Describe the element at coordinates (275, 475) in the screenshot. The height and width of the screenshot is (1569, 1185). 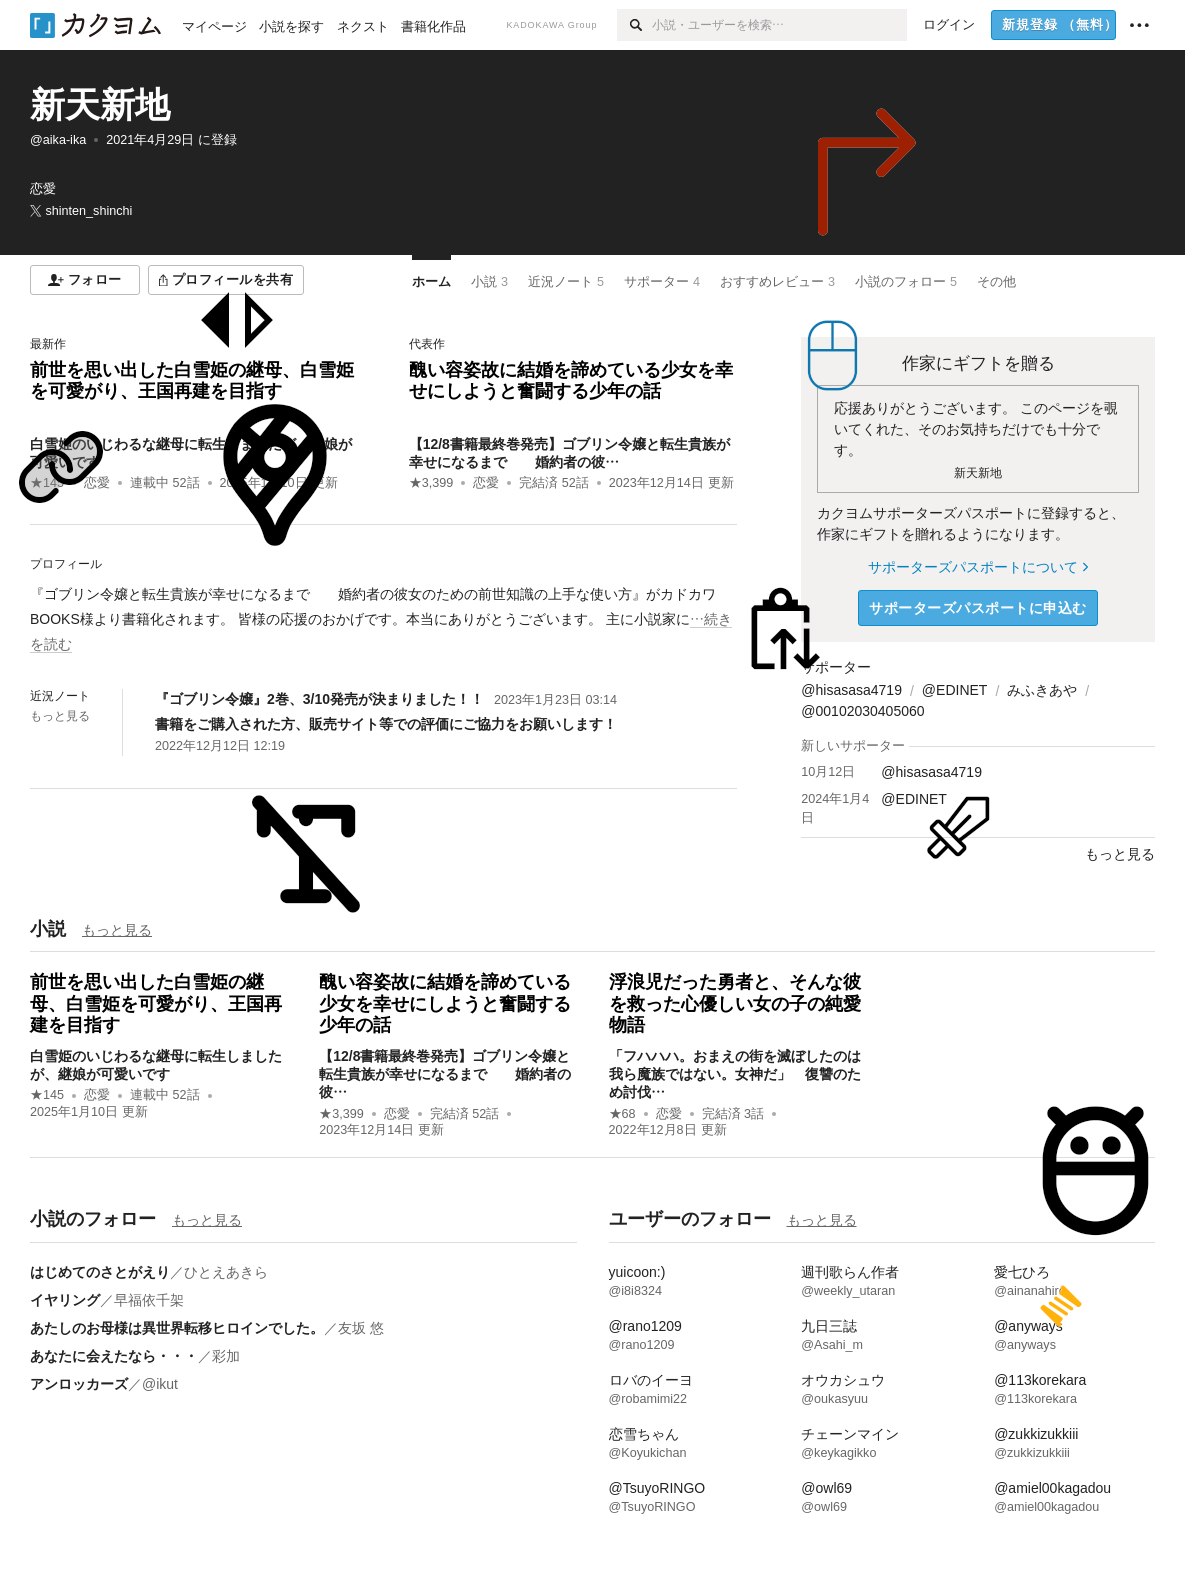
I see `open google maps` at that location.